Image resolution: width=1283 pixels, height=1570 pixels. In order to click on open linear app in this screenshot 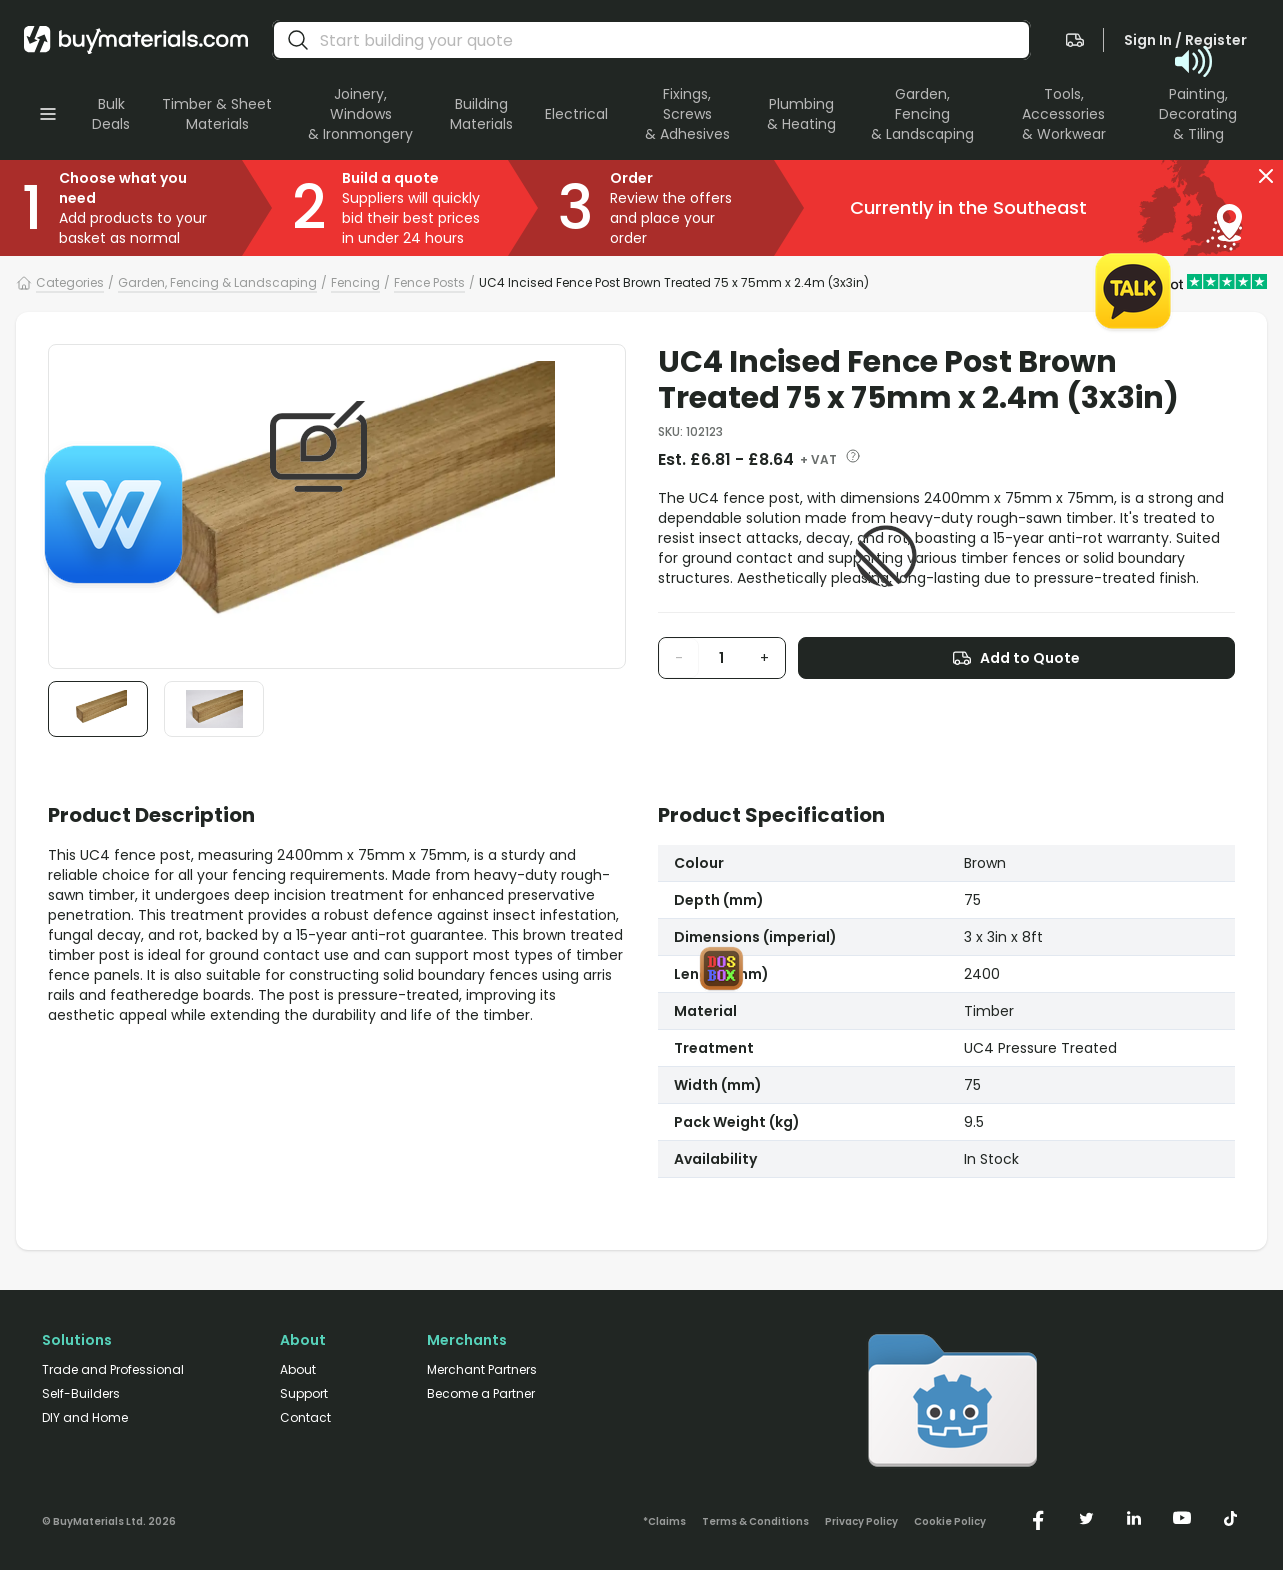, I will do `click(886, 556)`.